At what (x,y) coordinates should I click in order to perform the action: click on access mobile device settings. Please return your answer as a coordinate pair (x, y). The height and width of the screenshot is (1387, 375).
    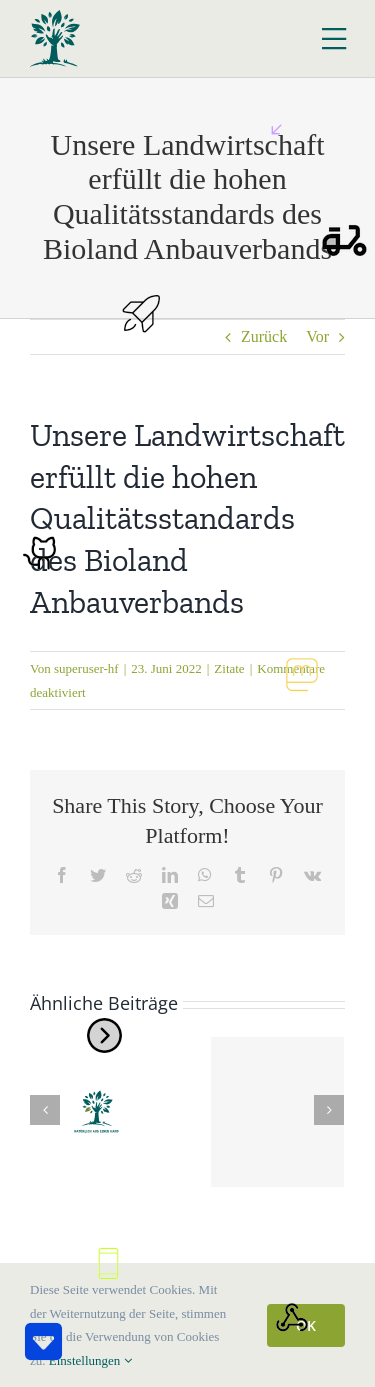
    Looking at the image, I should click on (108, 1263).